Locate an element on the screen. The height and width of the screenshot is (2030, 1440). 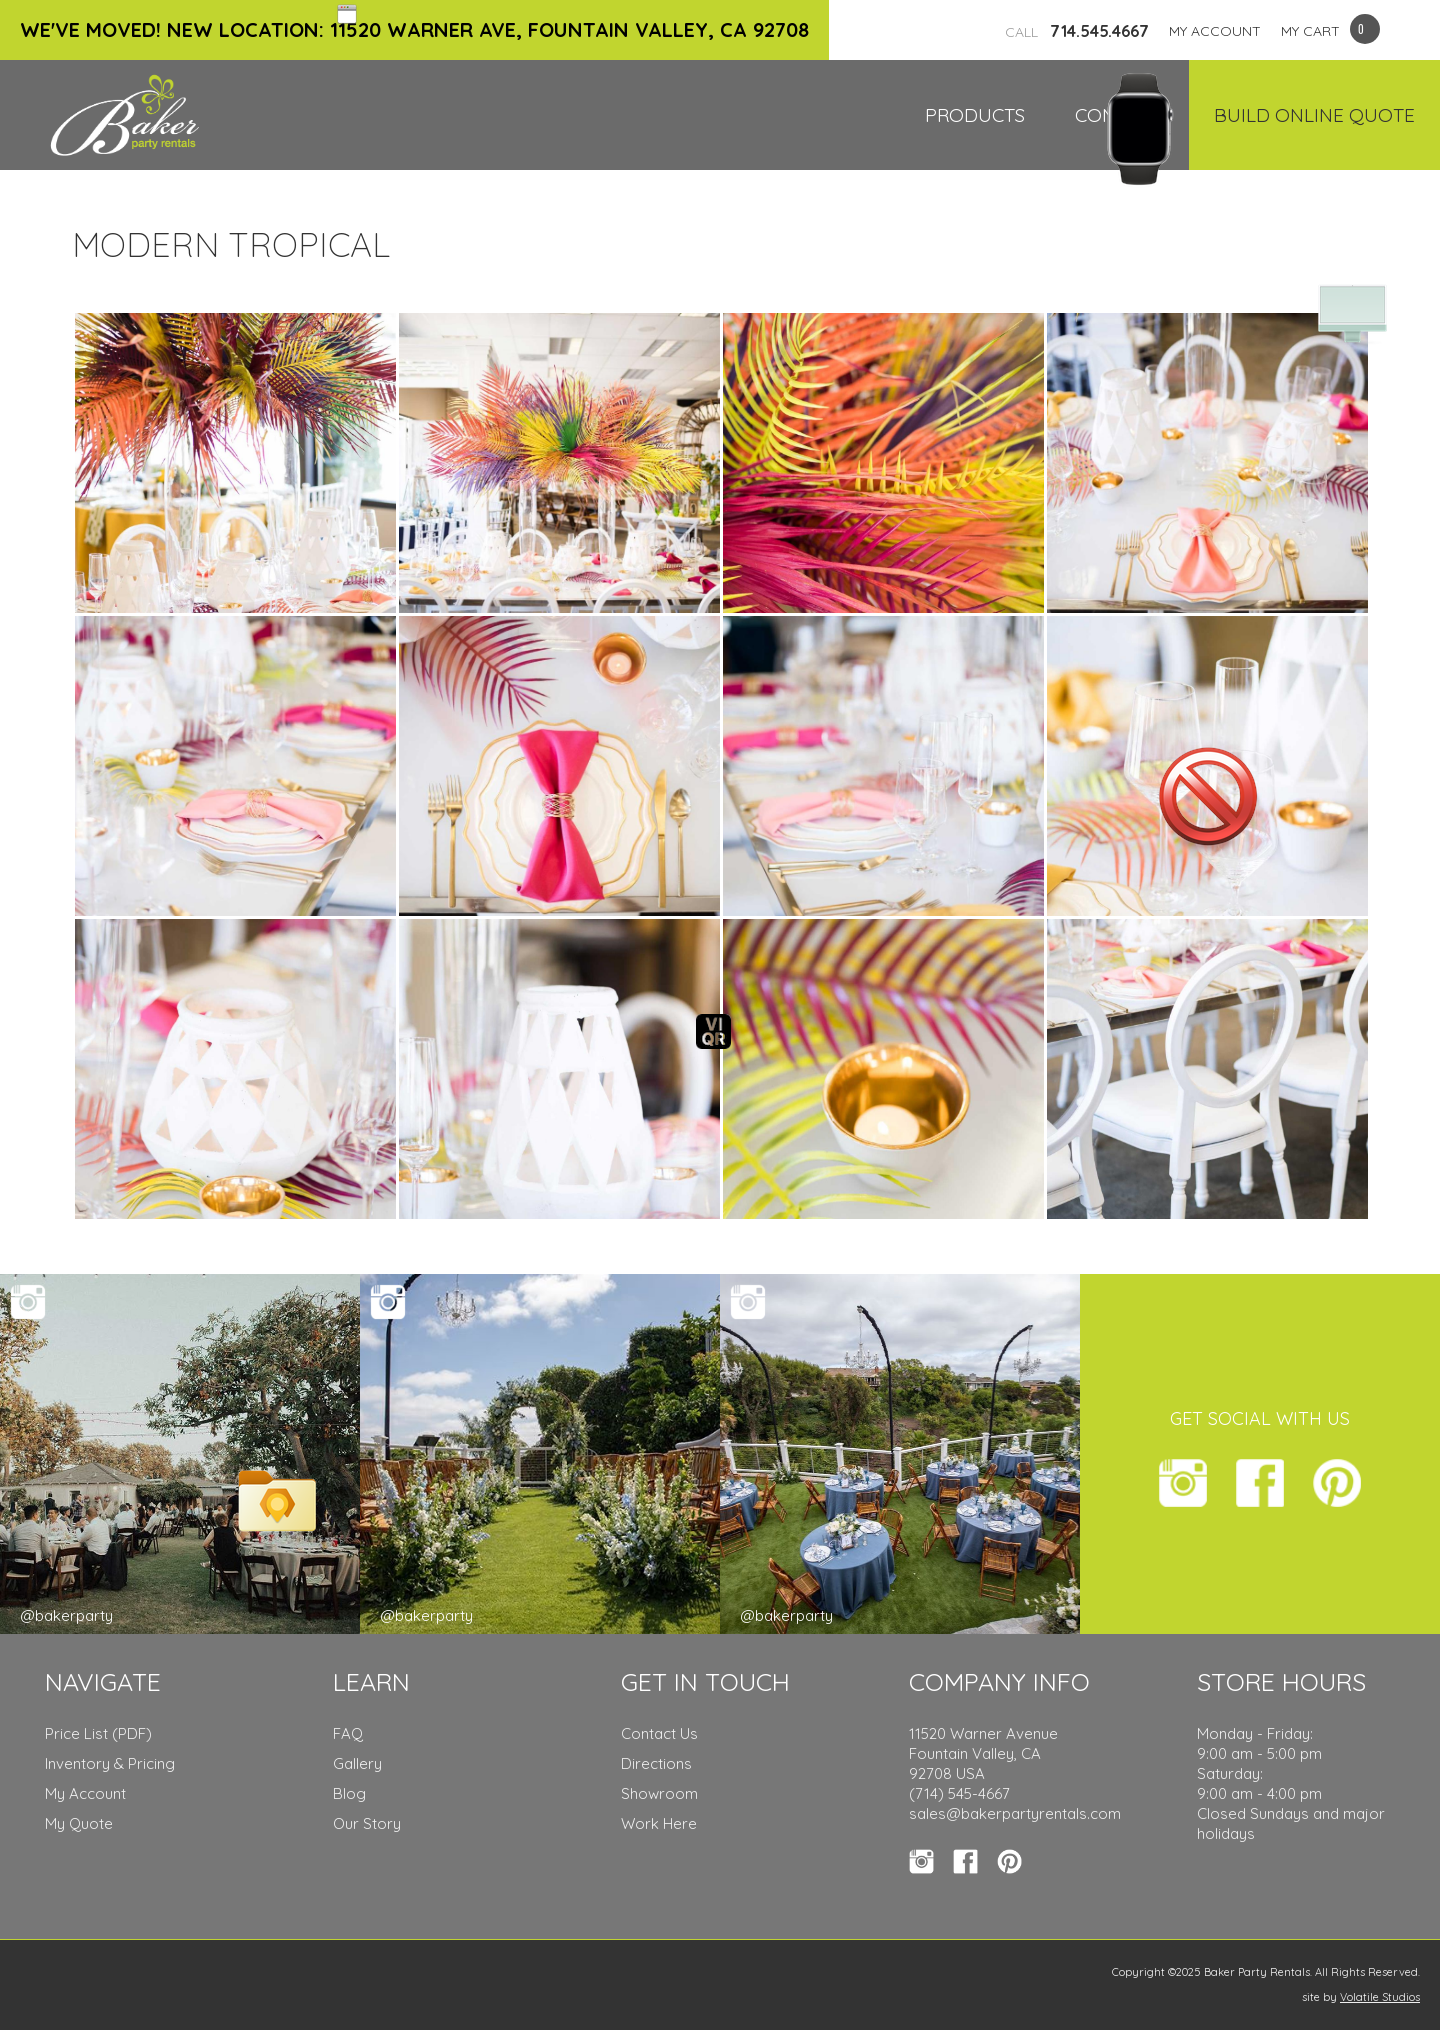
delete selected item is located at coordinates (1206, 790).